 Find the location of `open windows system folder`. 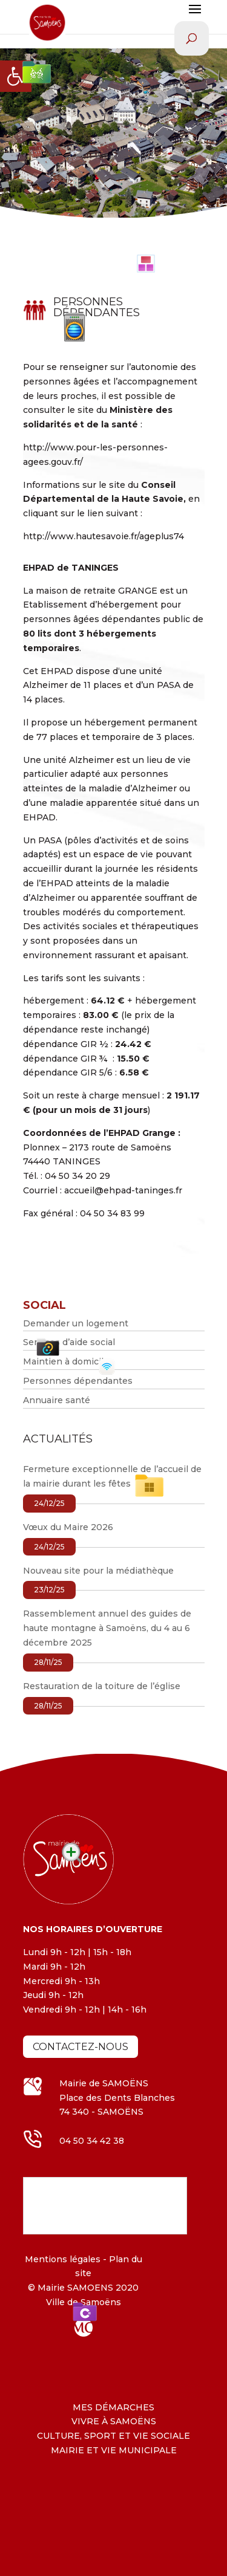

open windows system folder is located at coordinates (149, 1486).